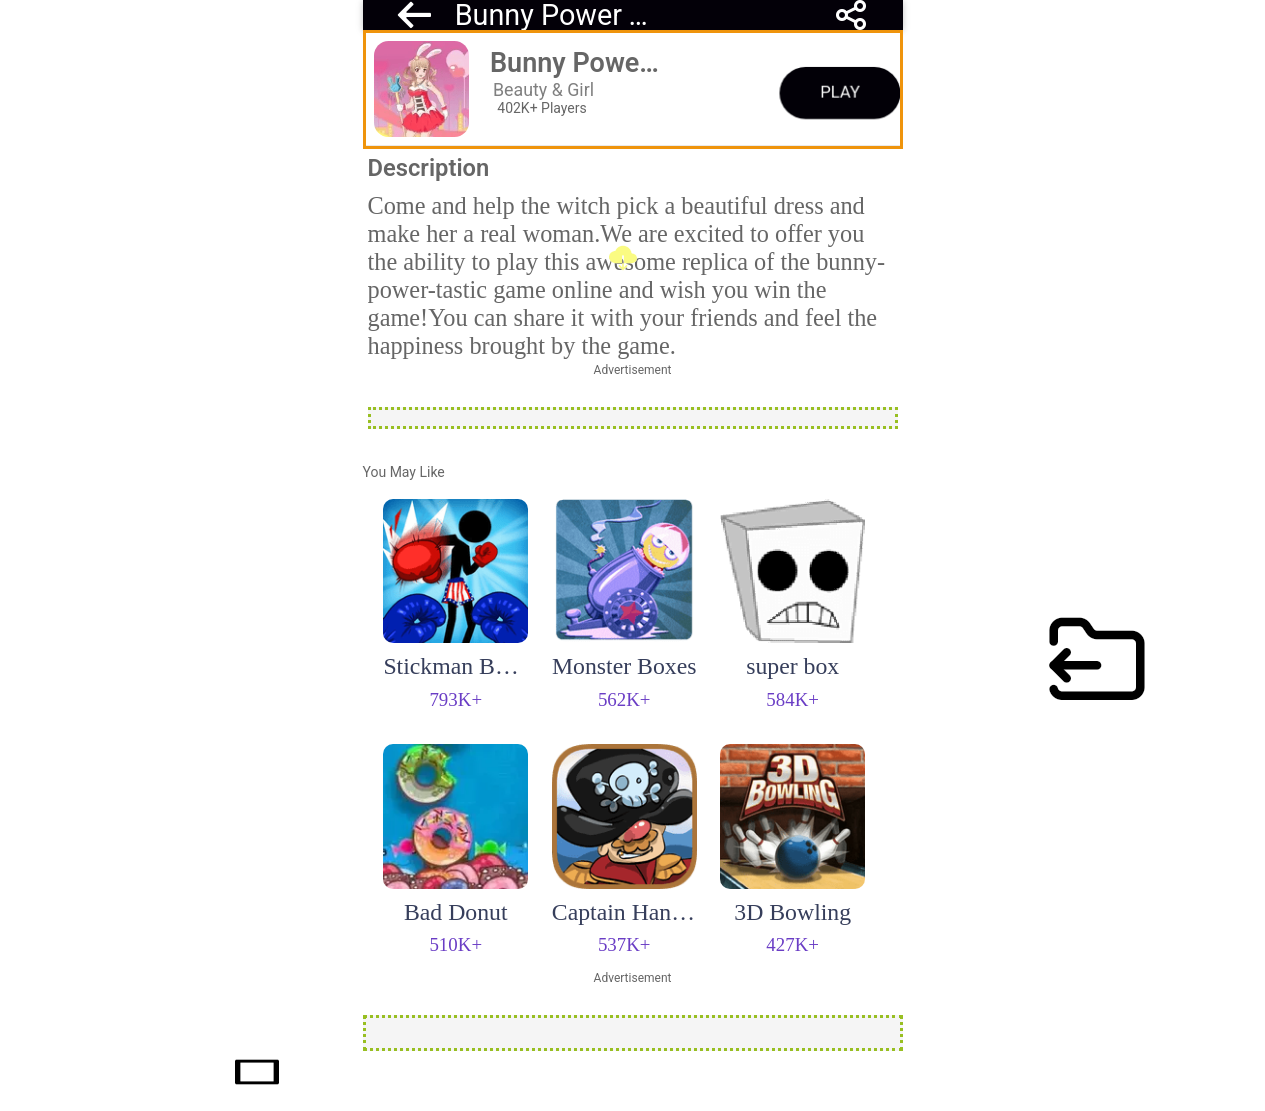 The image size is (1265, 1111). What do you see at coordinates (257, 1072) in the screenshot?
I see `rotate device to landscape mode` at bounding box center [257, 1072].